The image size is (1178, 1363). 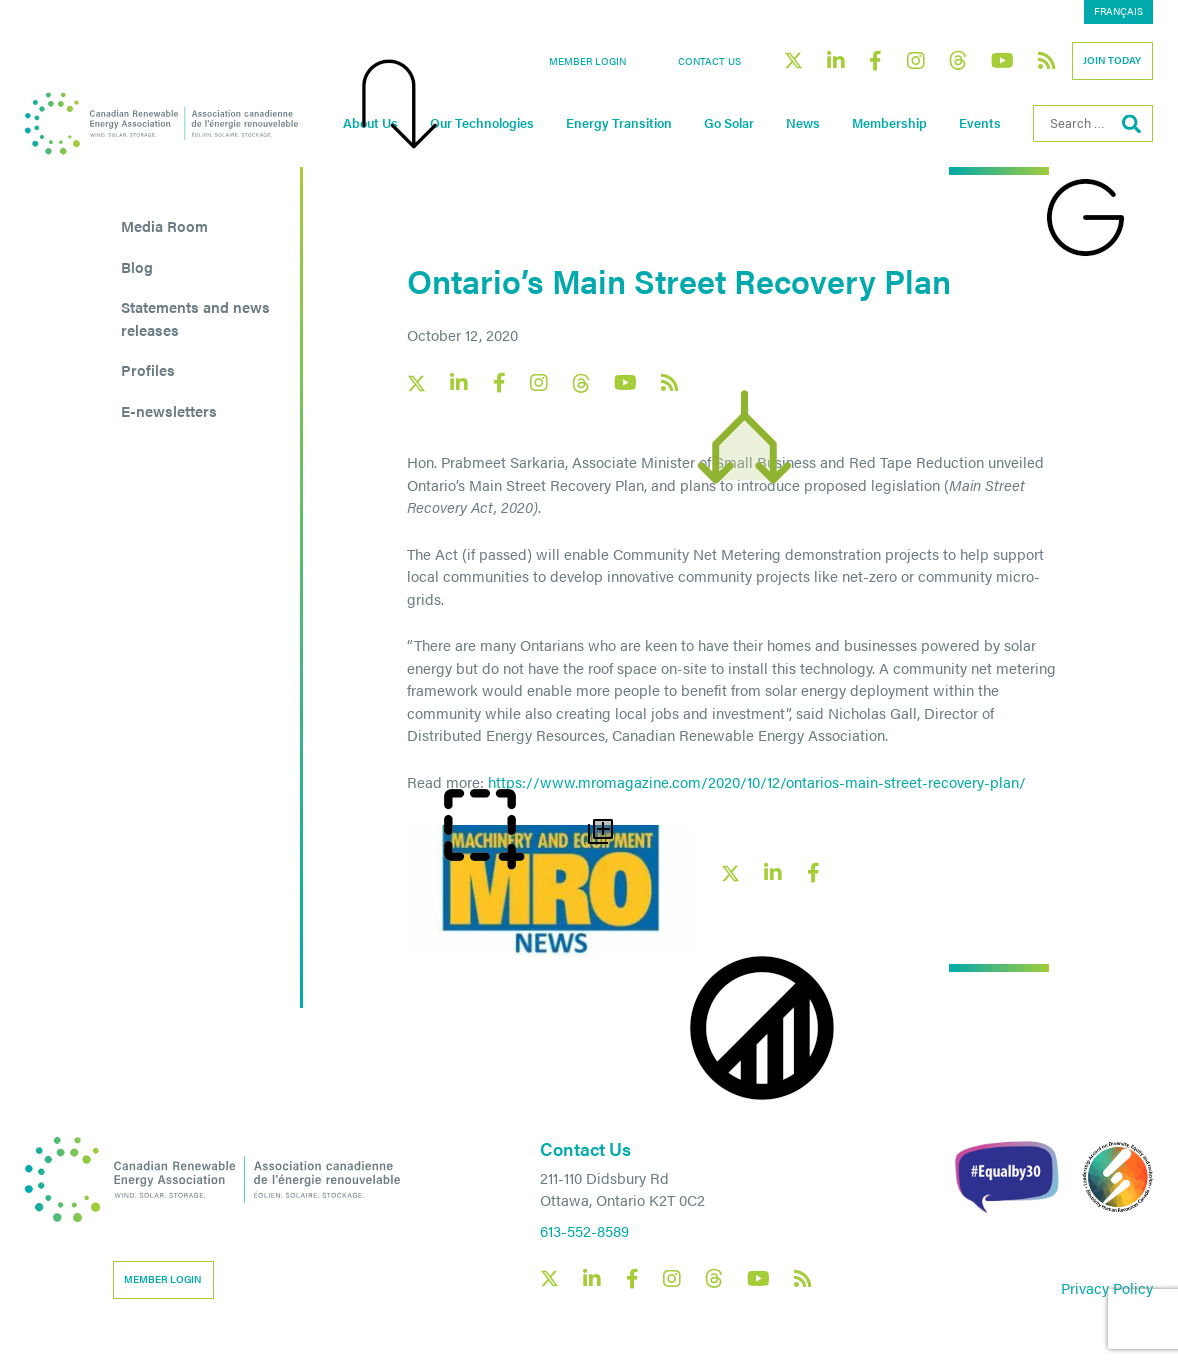 What do you see at coordinates (762, 1028) in the screenshot?
I see `toggle half-tone or contrast display mode` at bounding box center [762, 1028].